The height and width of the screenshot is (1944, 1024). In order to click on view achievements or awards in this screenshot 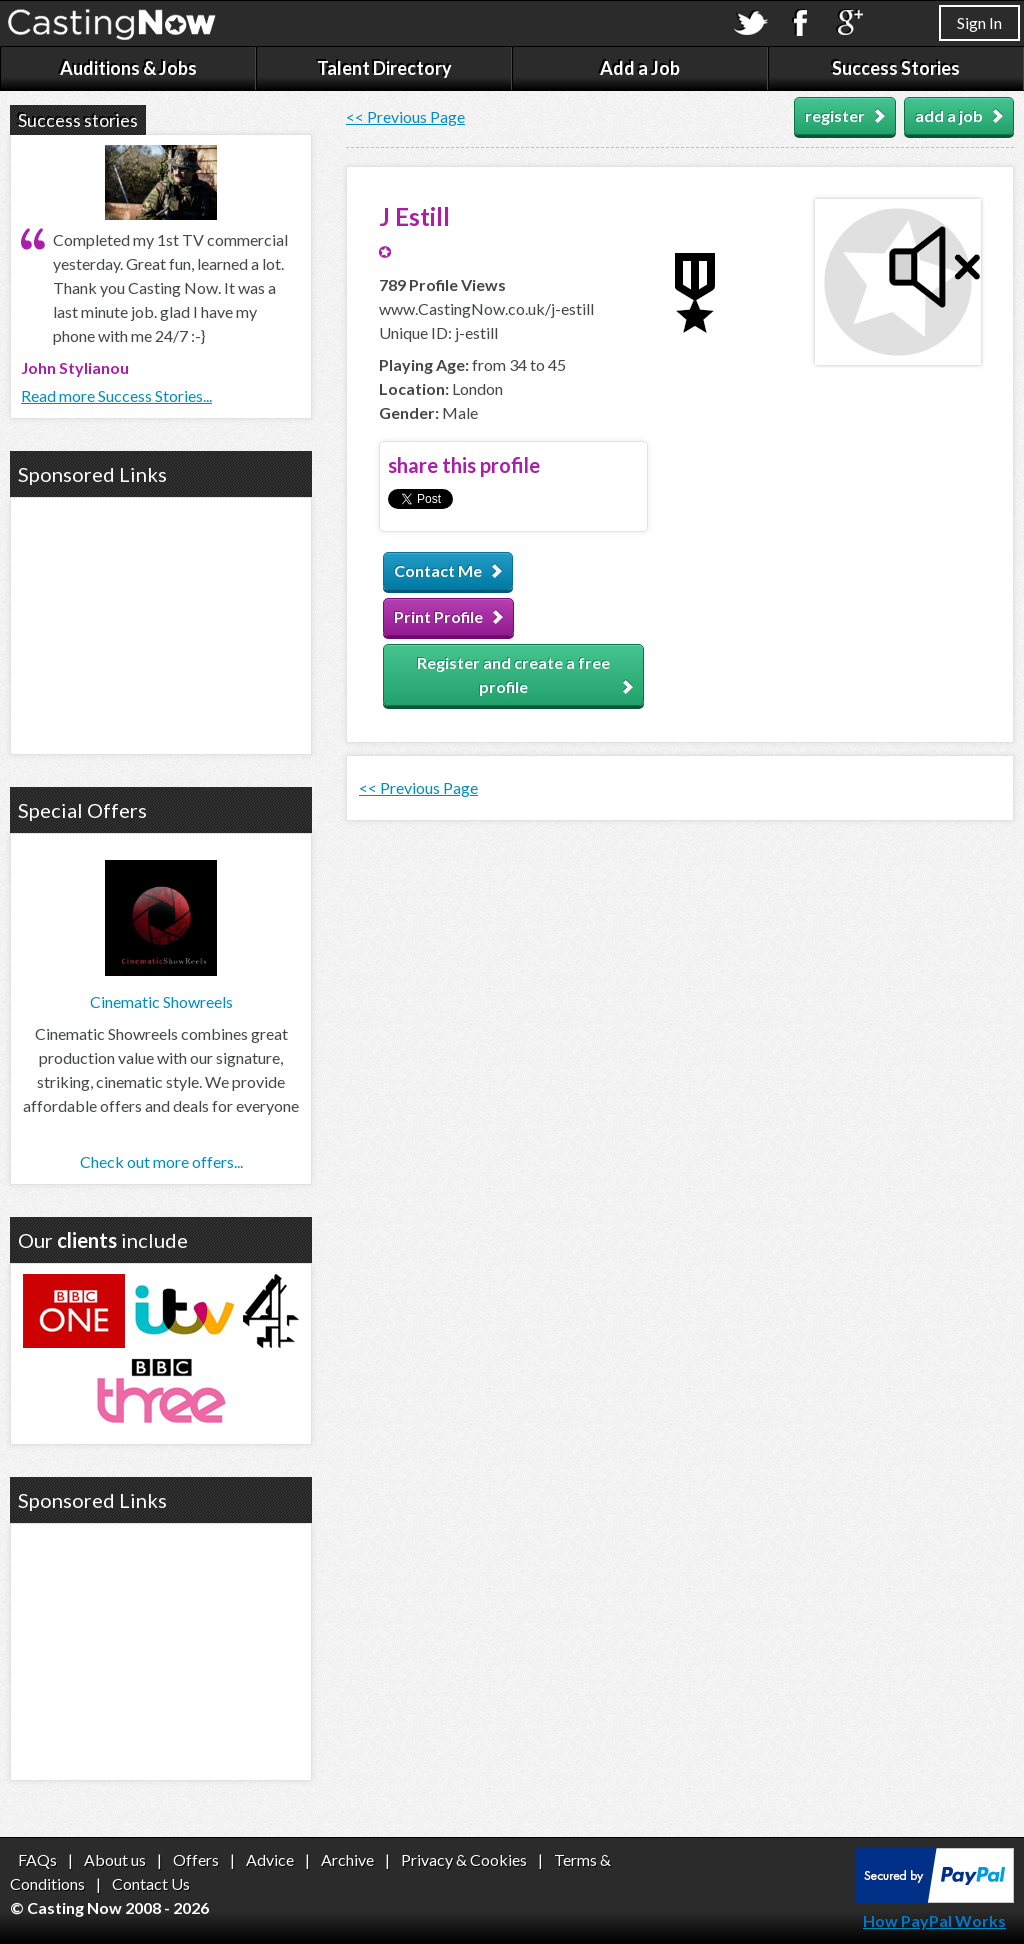, I will do `click(695, 293)`.